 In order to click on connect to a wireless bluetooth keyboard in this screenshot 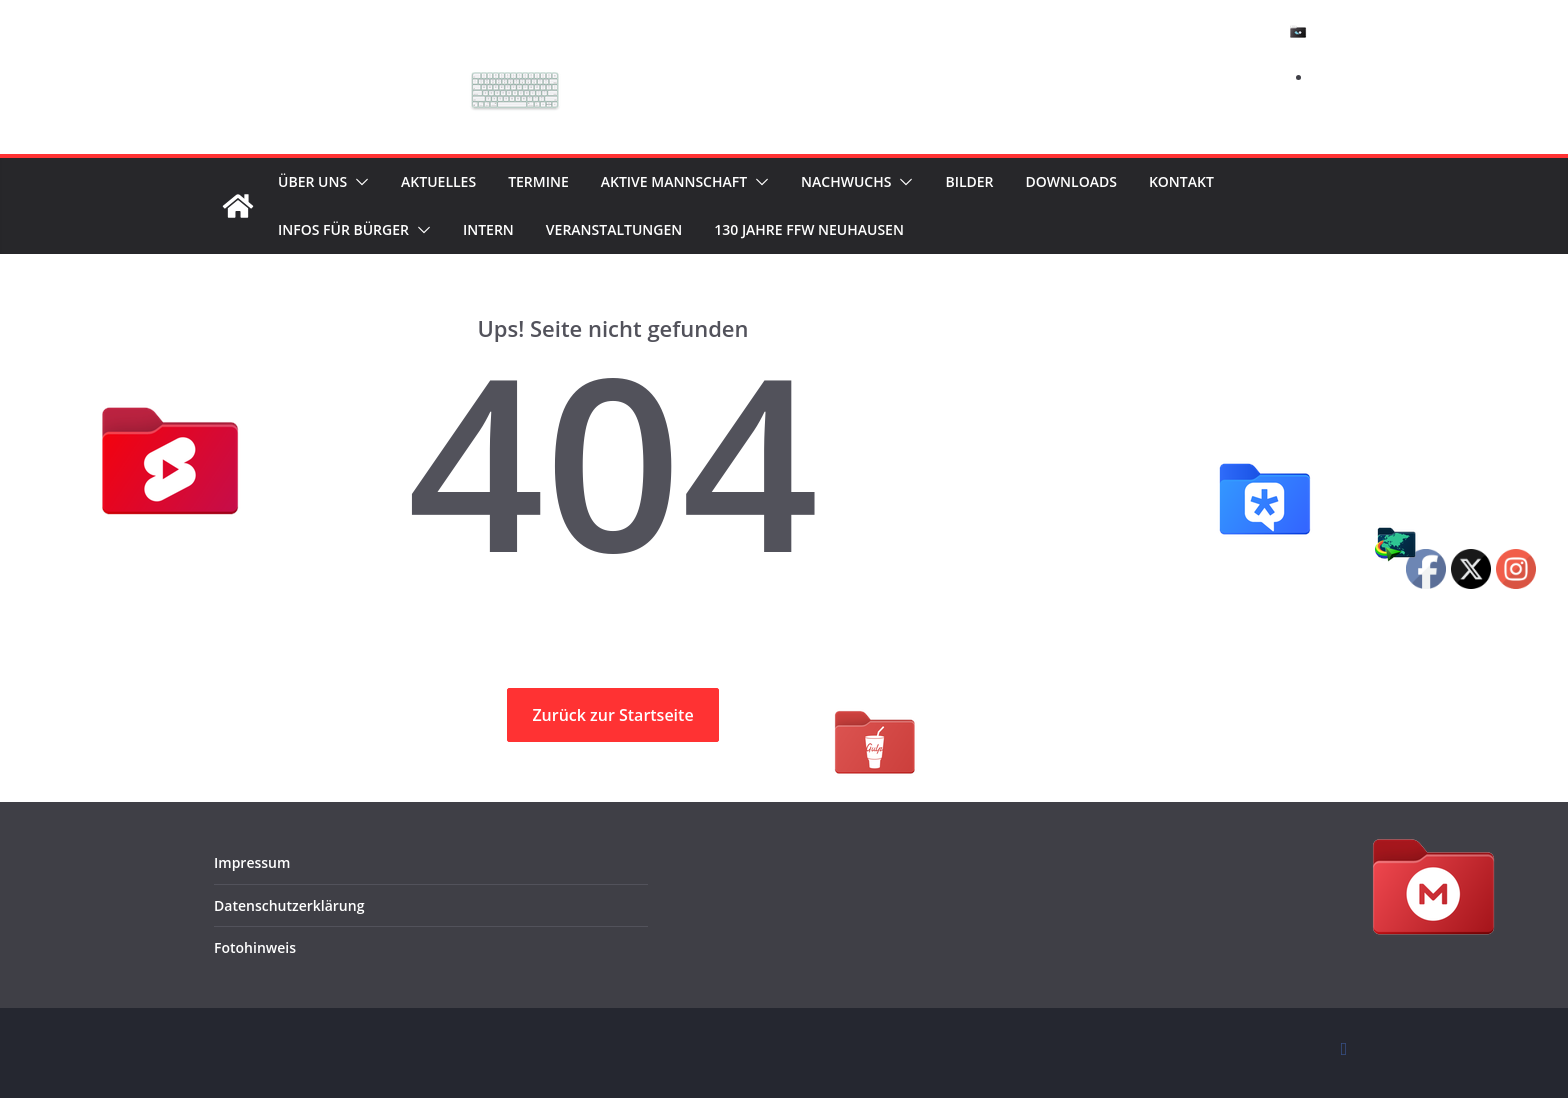, I will do `click(515, 90)`.